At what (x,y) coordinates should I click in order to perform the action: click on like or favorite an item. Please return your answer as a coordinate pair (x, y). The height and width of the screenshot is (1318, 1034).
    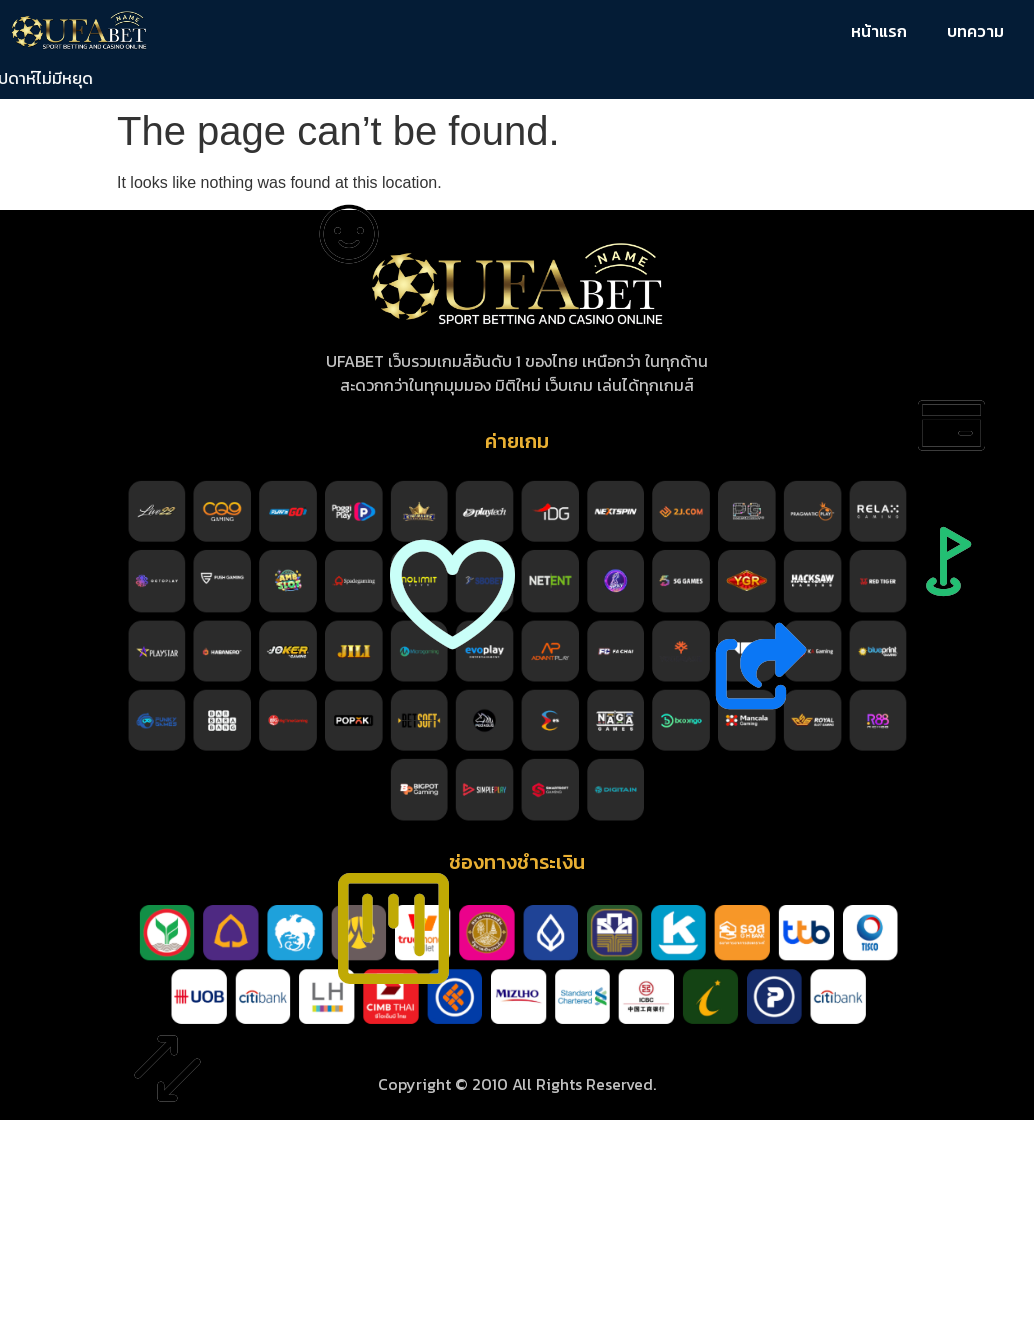
    Looking at the image, I should click on (452, 594).